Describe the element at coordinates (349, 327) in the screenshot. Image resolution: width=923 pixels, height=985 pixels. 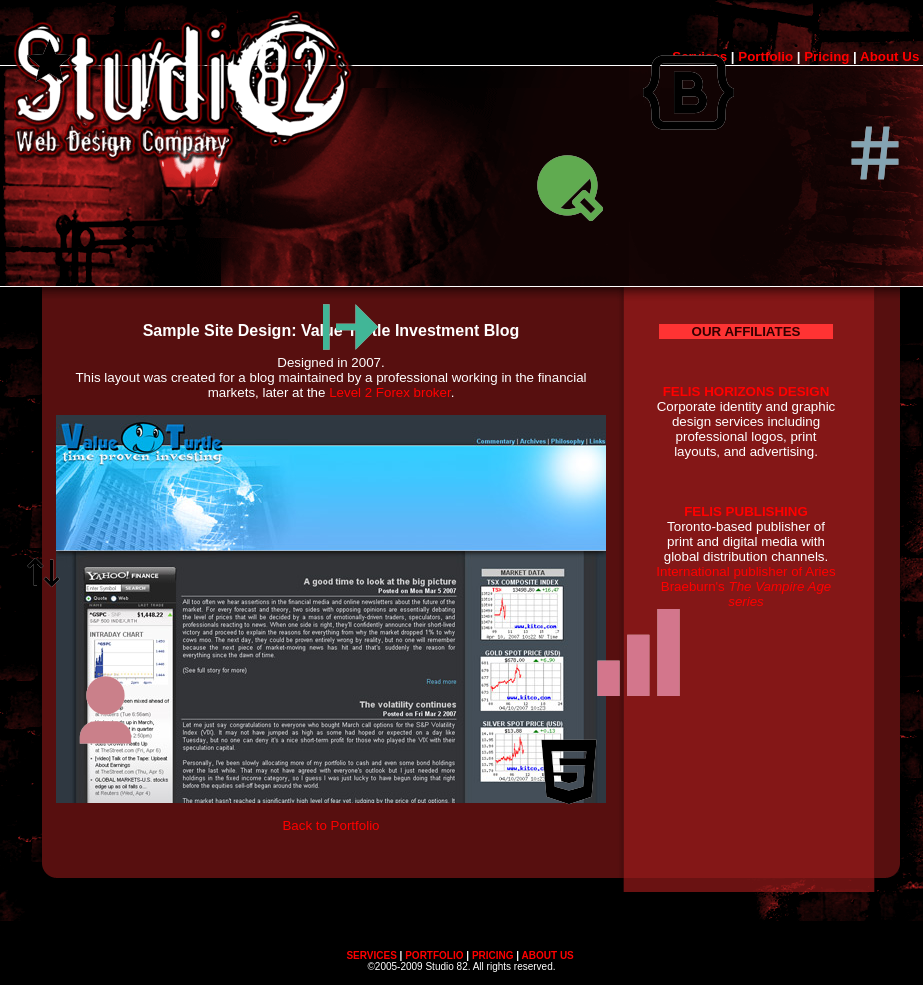
I see `expand content to the right` at that location.